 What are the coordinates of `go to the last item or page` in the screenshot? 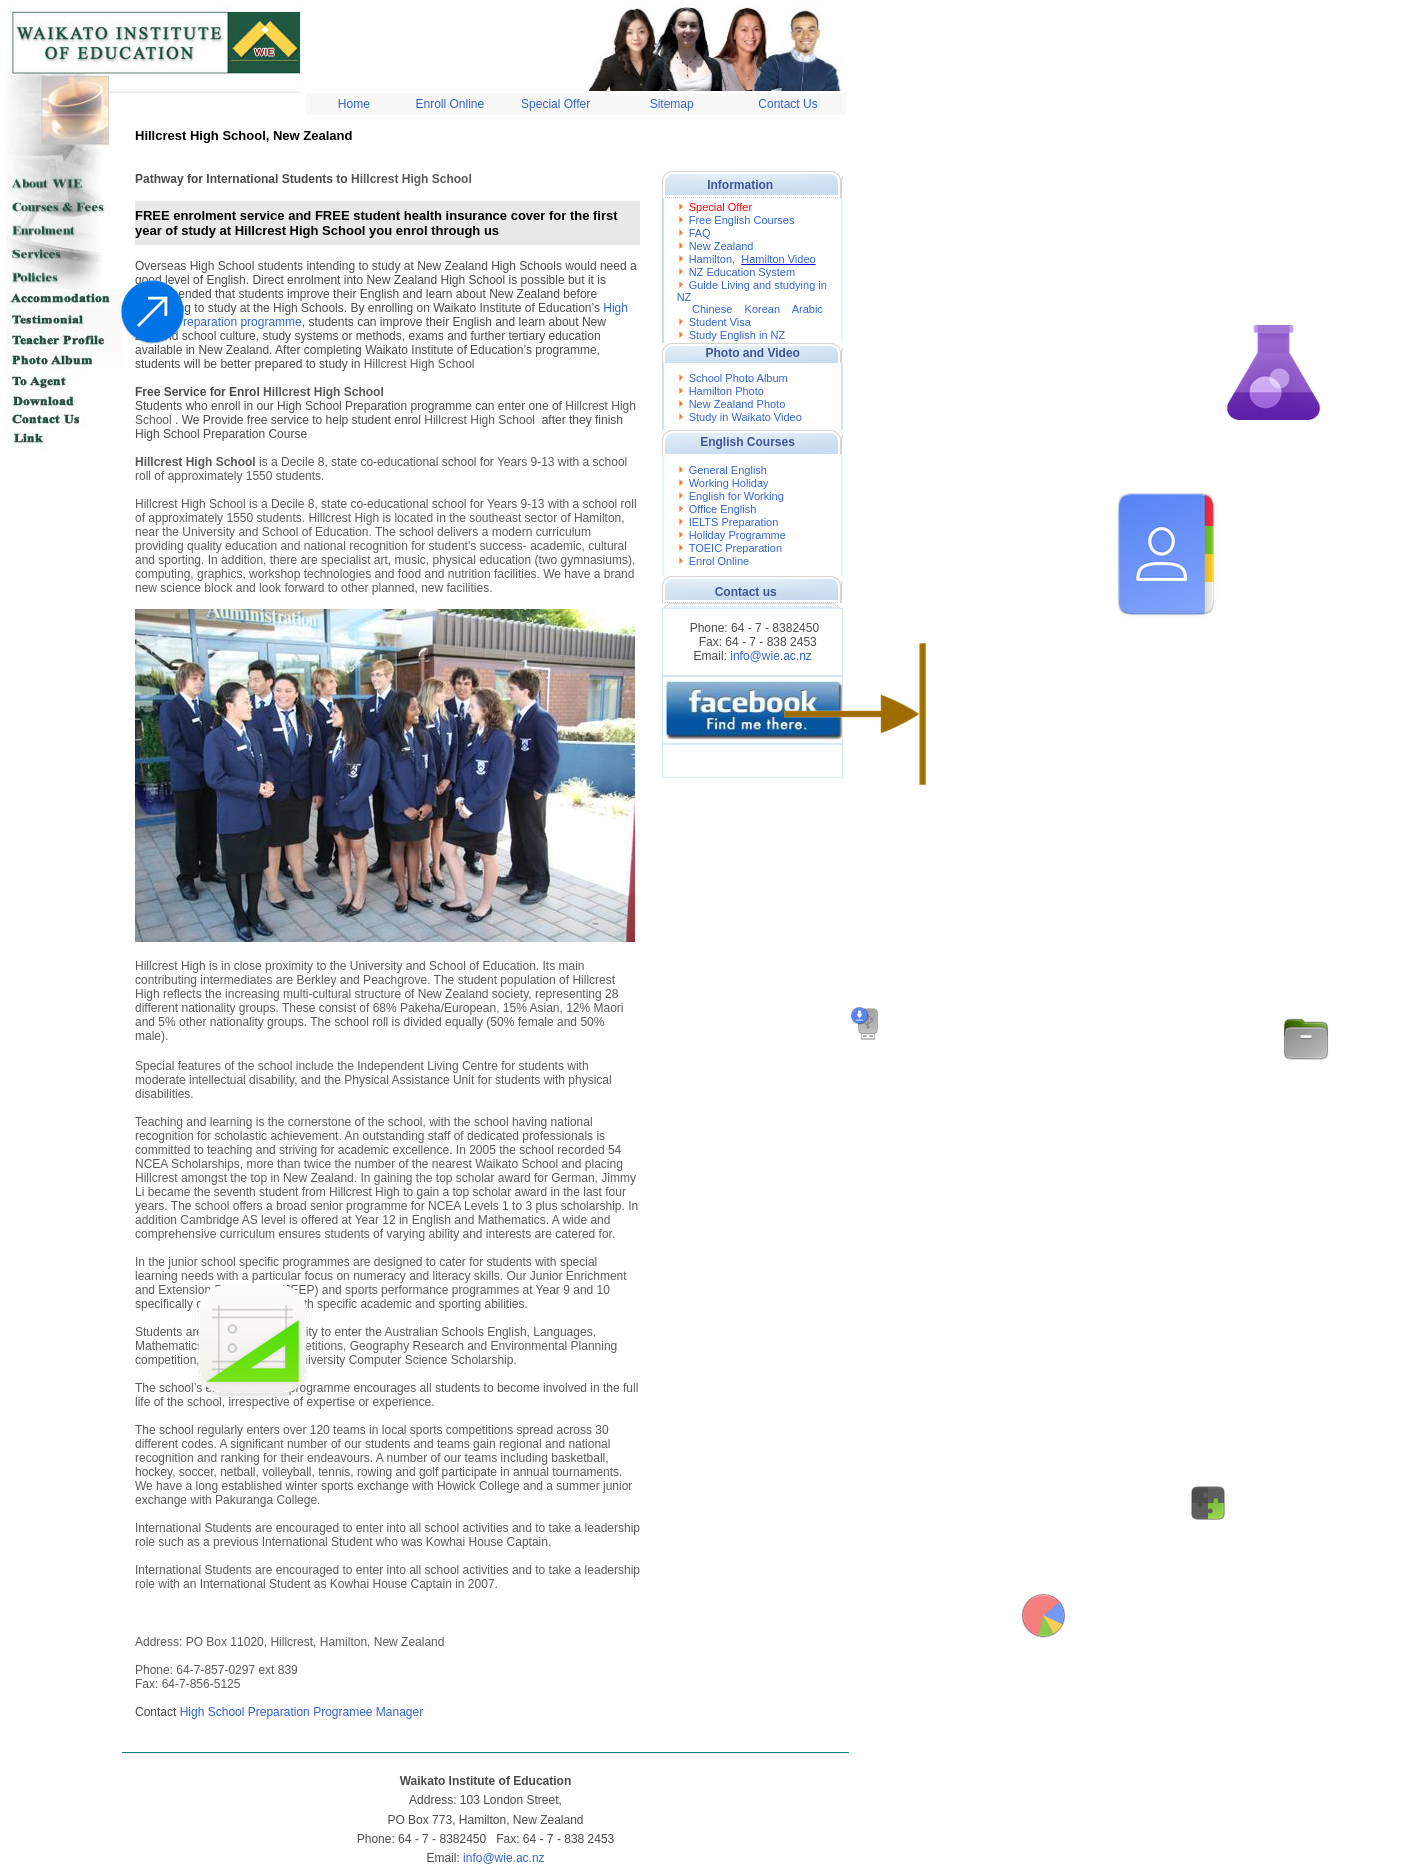 It's located at (855, 714).